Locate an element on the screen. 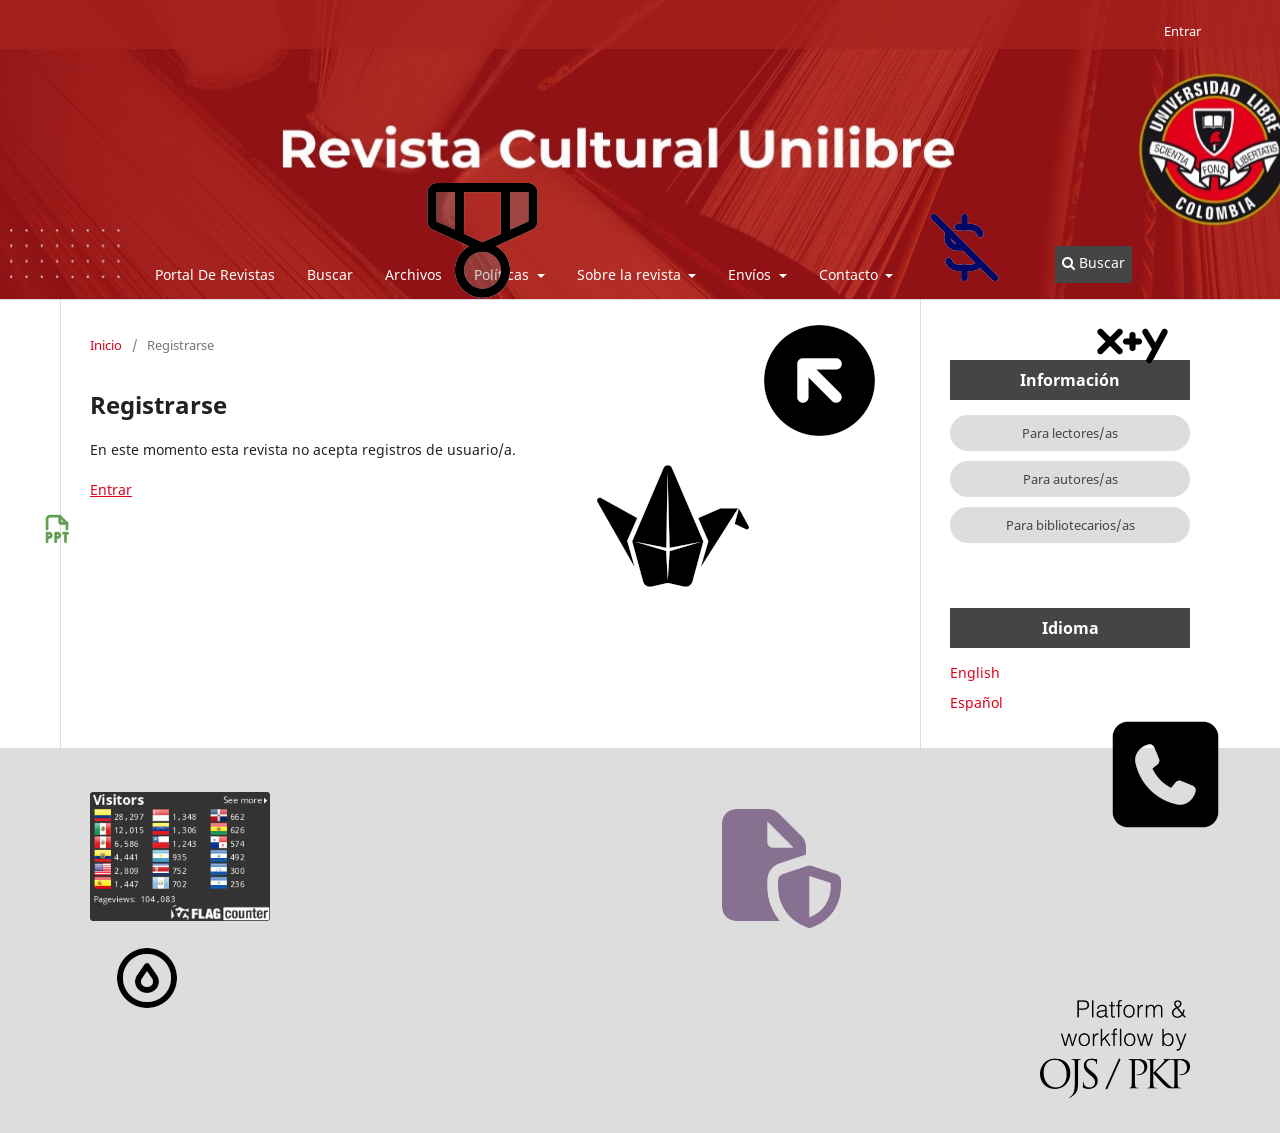 The image size is (1280, 1133). indicates a protected or secure file is located at coordinates (778, 865).